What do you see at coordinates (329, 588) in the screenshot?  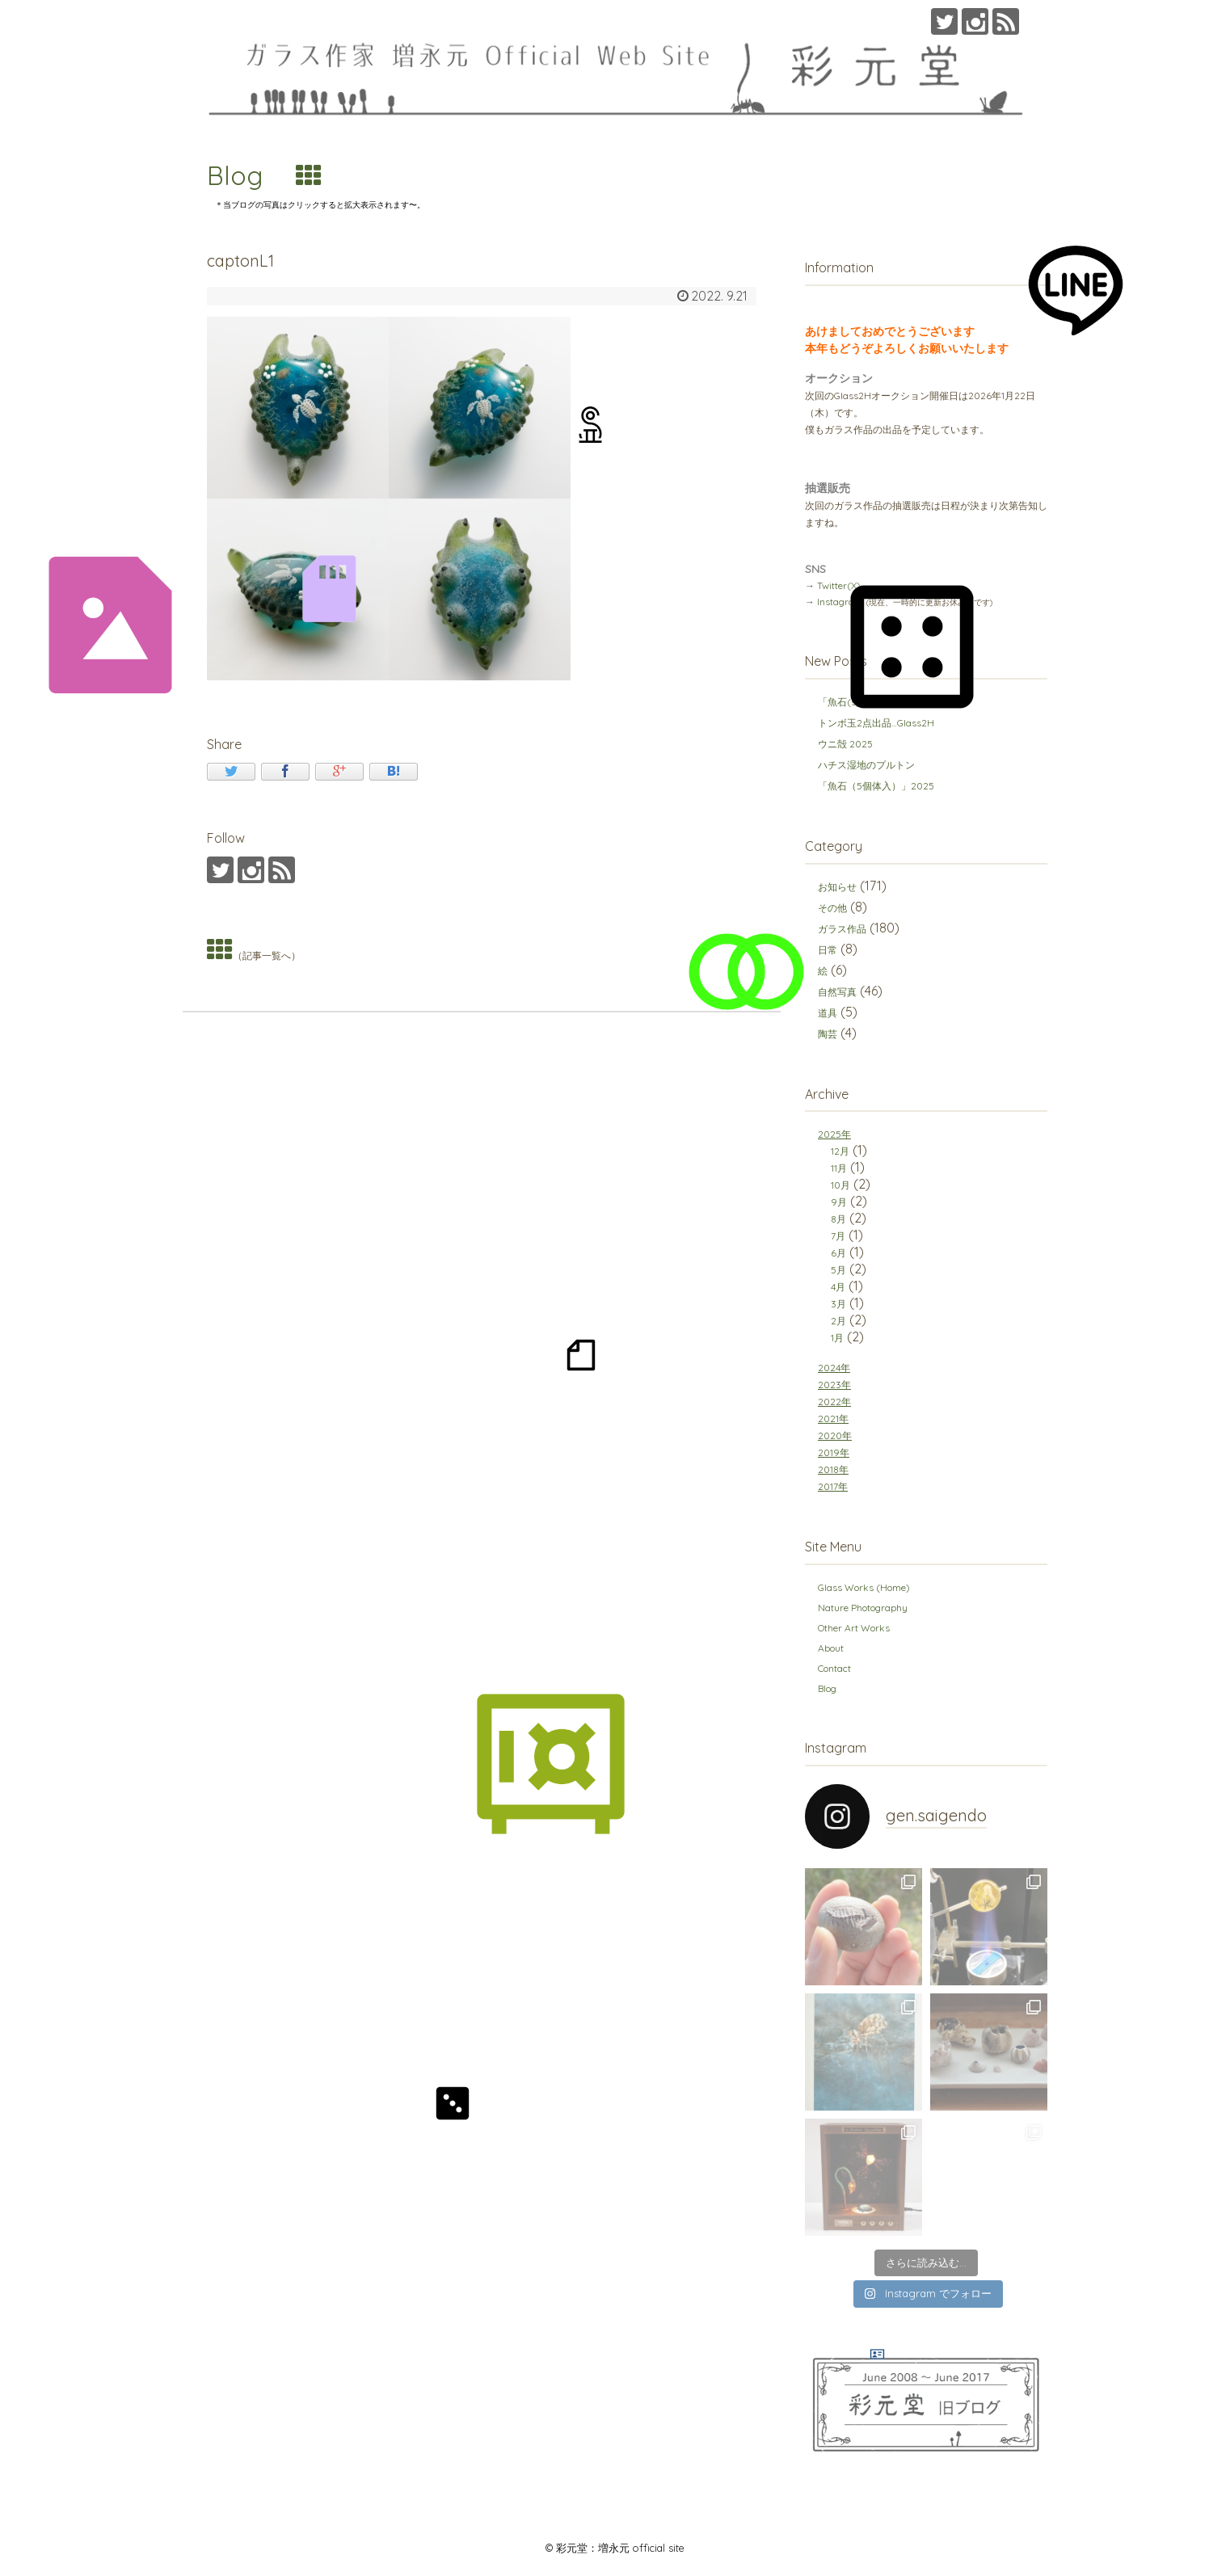 I see `access external storage` at bounding box center [329, 588].